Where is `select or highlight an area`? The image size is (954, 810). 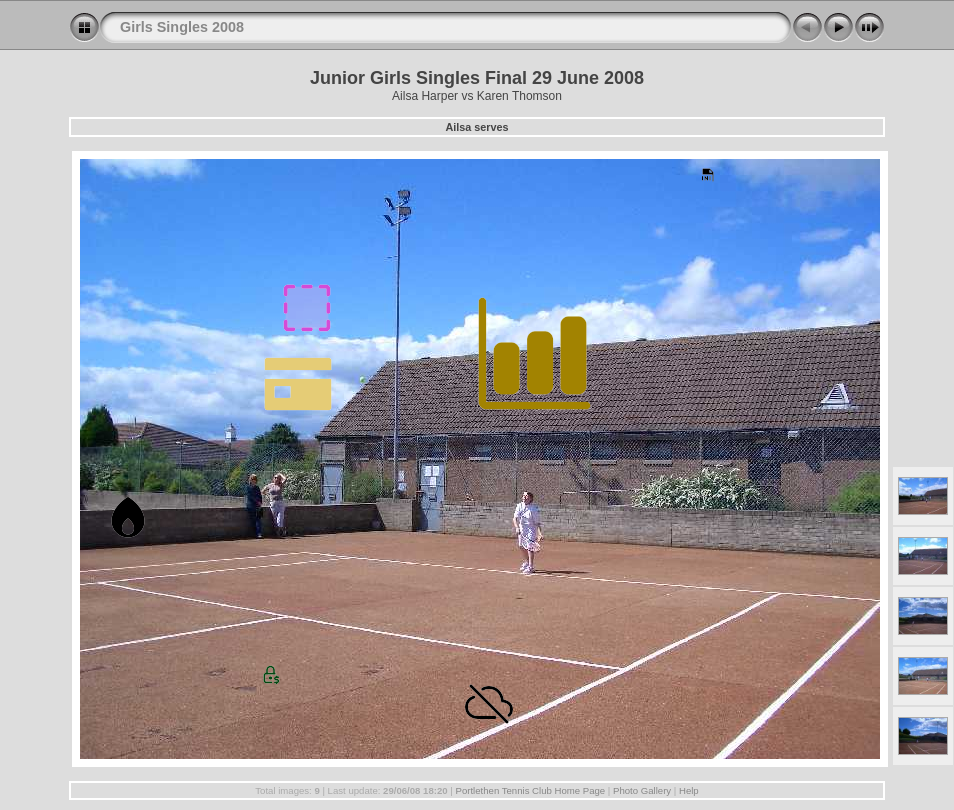
select or highlight an area is located at coordinates (307, 308).